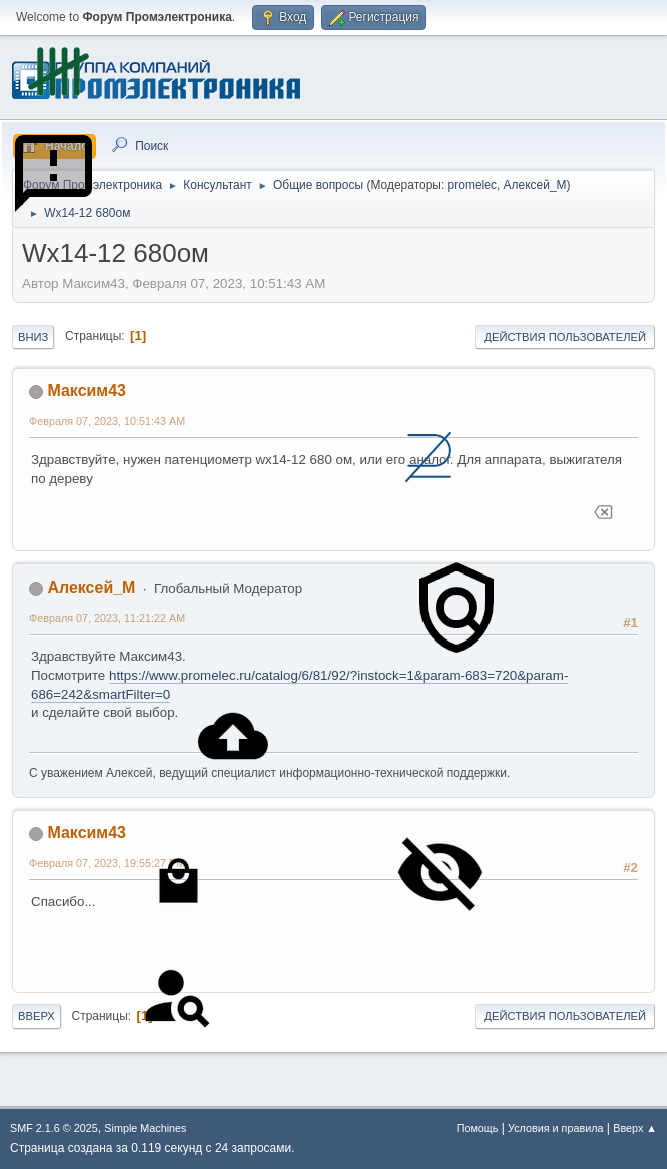 This screenshot has width=667, height=1169. I want to click on search for a user or contact, so click(177, 995).